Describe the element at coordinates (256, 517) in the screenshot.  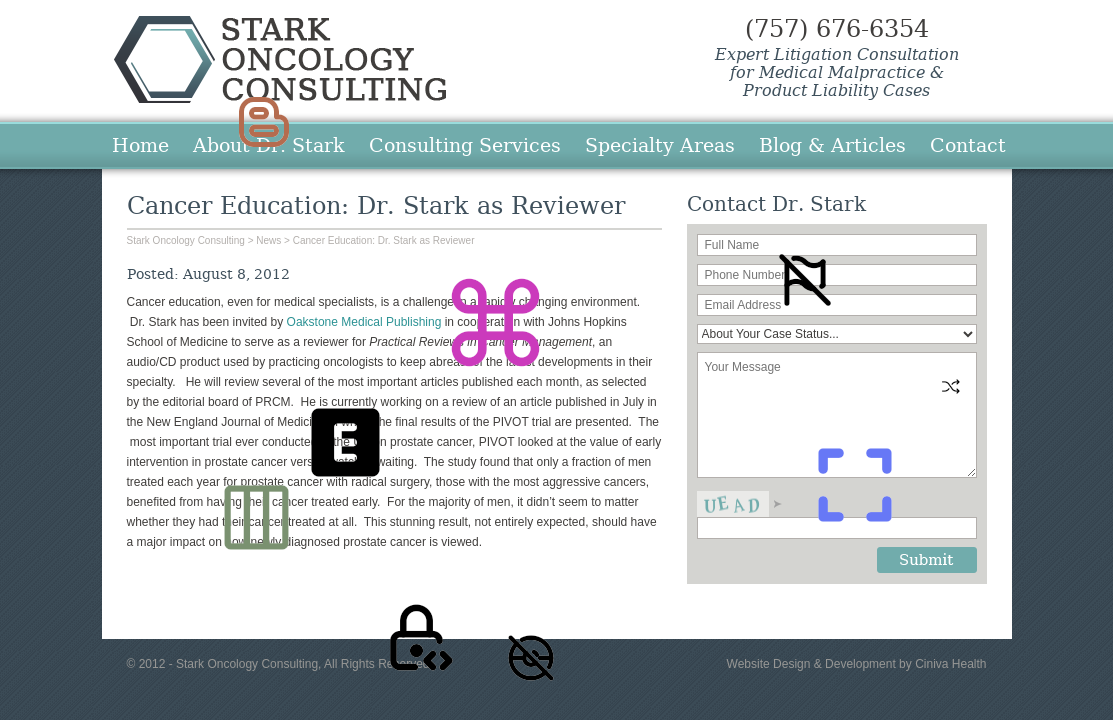
I see `switch to three-column layout` at that location.